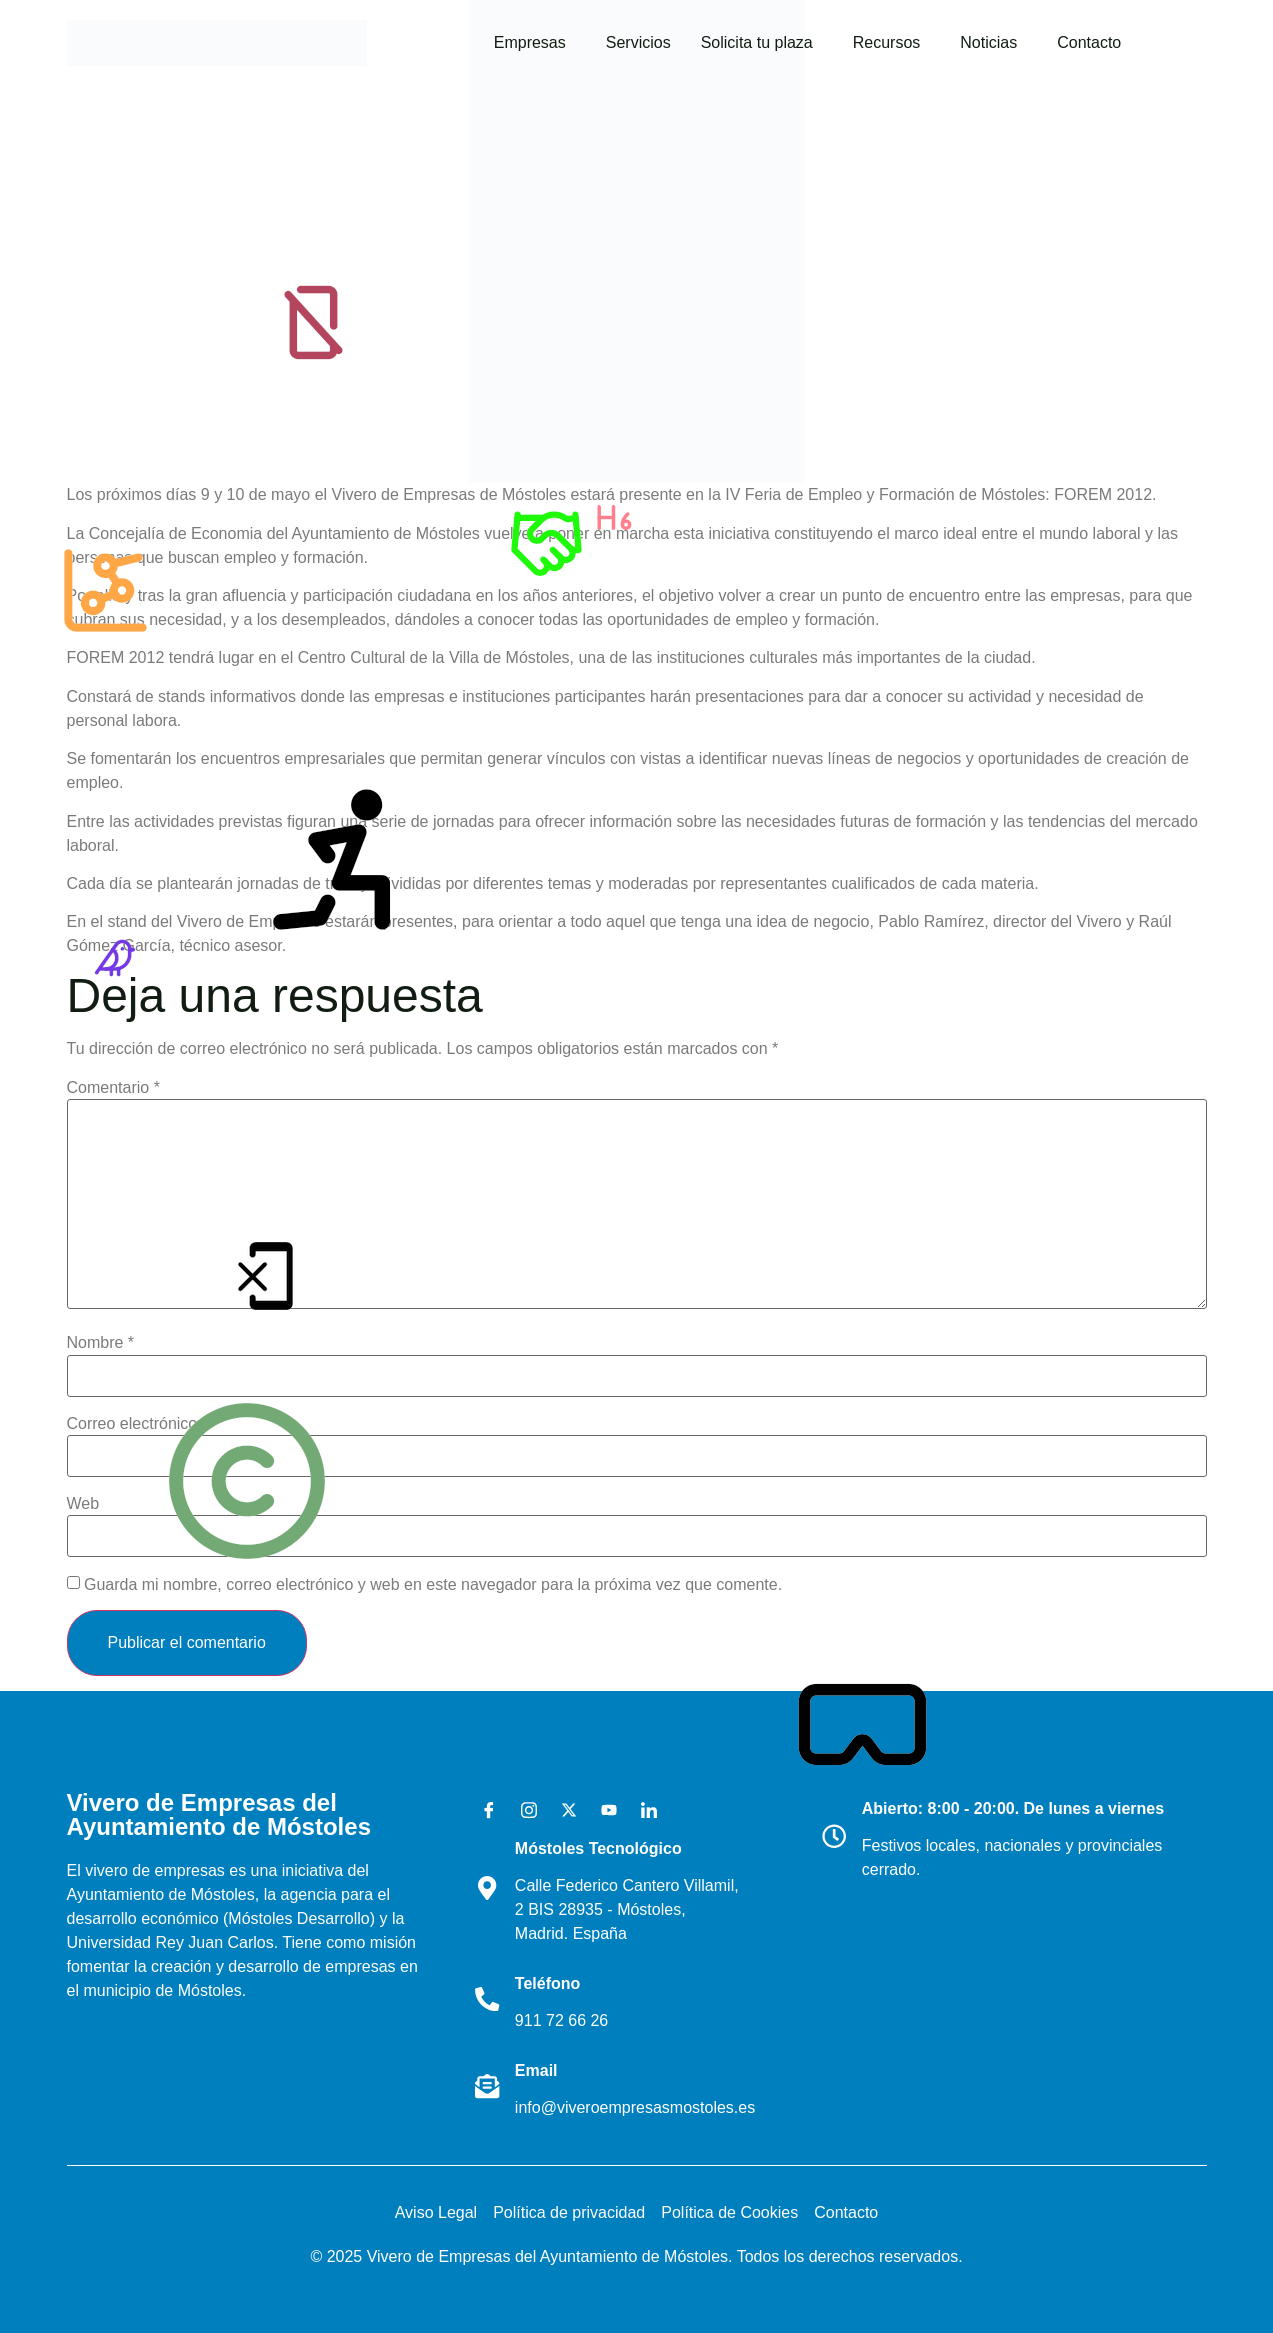  I want to click on access twitter or social media features, so click(115, 958).